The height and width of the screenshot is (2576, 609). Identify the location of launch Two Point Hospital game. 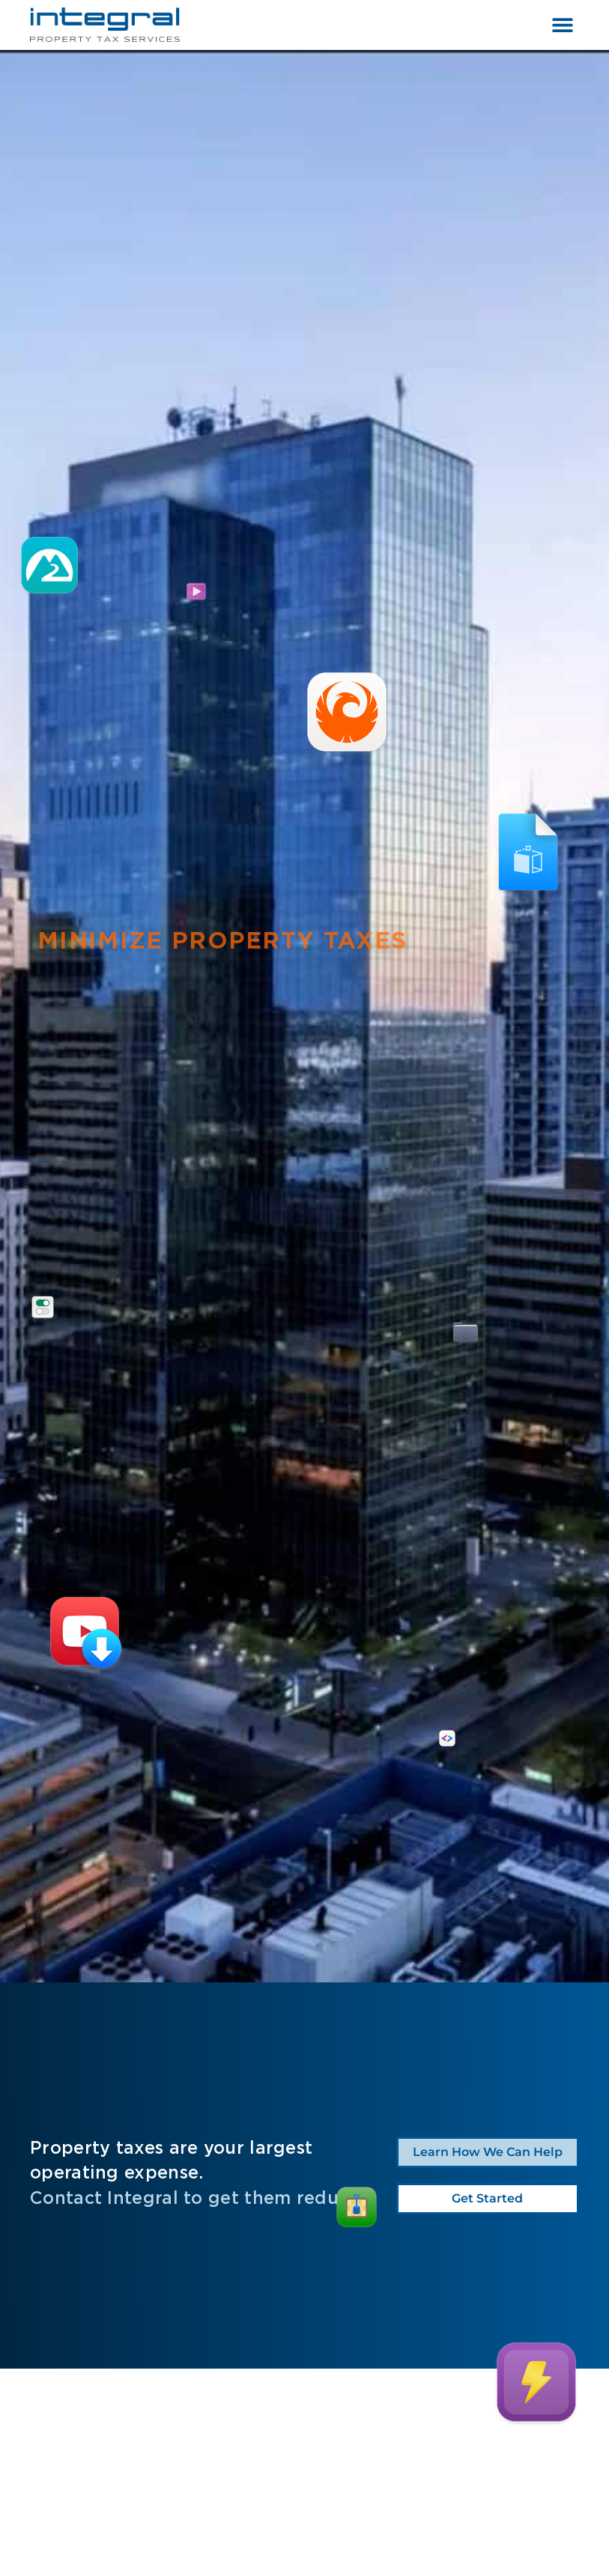
(49, 565).